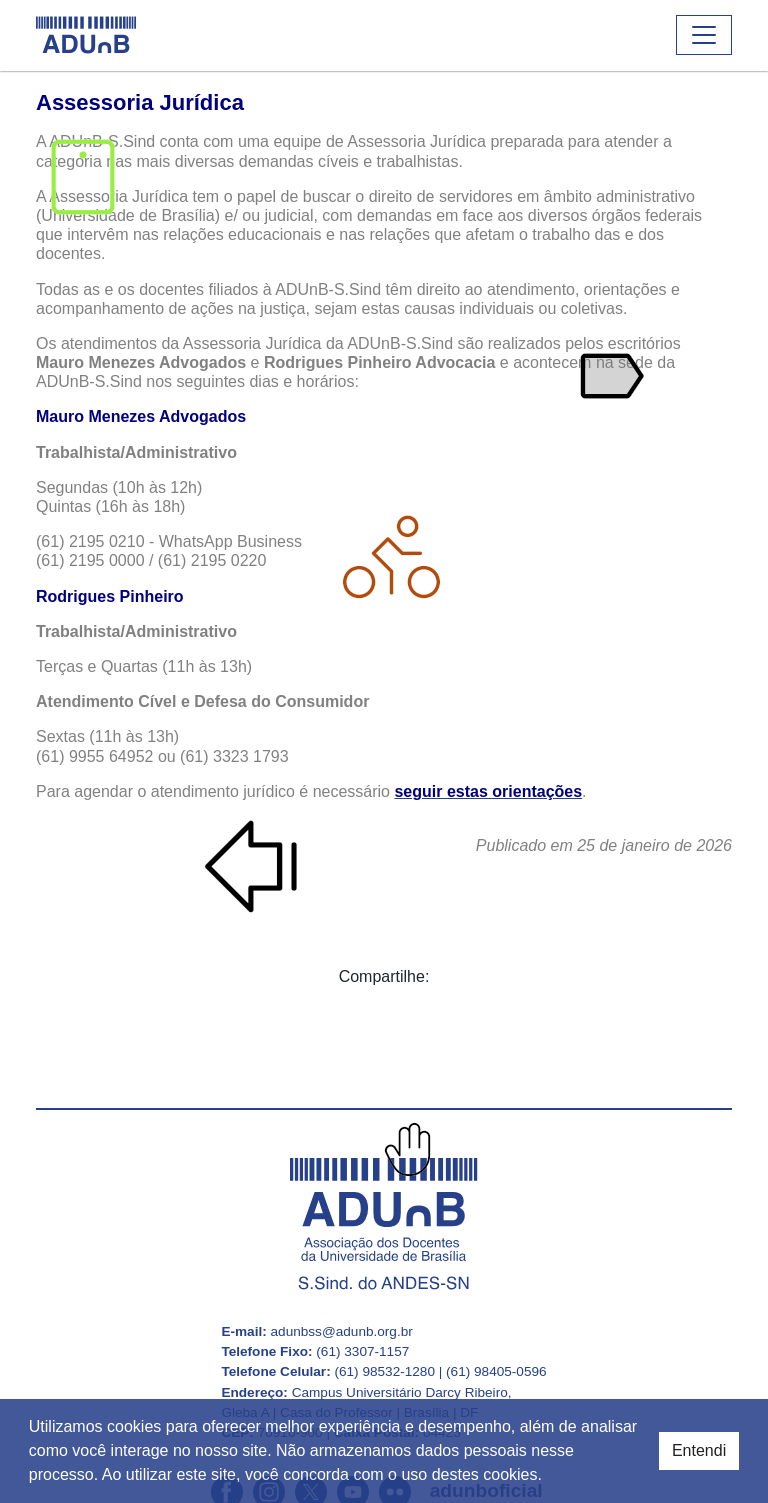 The height and width of the screenshot is (1503, 768). Describe the element at coordinates (409, 1149) in the screenshot. I see `stop or pause an action` at that location.